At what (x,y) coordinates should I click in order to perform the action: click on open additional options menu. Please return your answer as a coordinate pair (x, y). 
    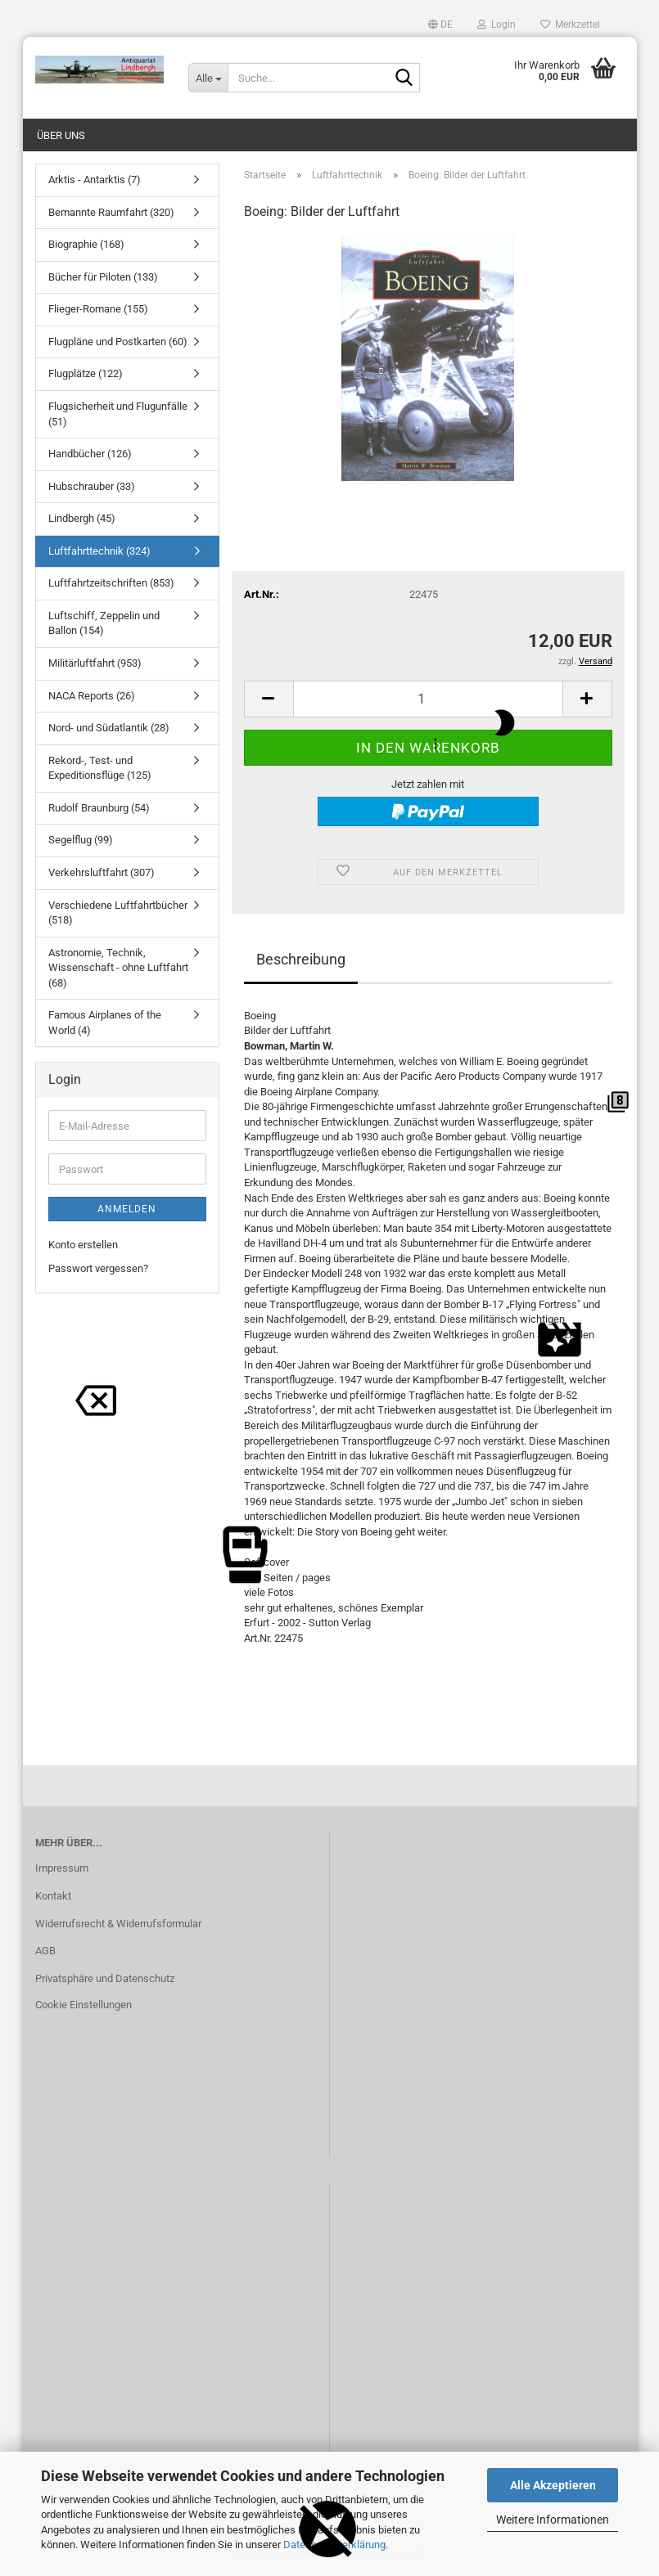
    Looking at the image, I should click on (436, 744).